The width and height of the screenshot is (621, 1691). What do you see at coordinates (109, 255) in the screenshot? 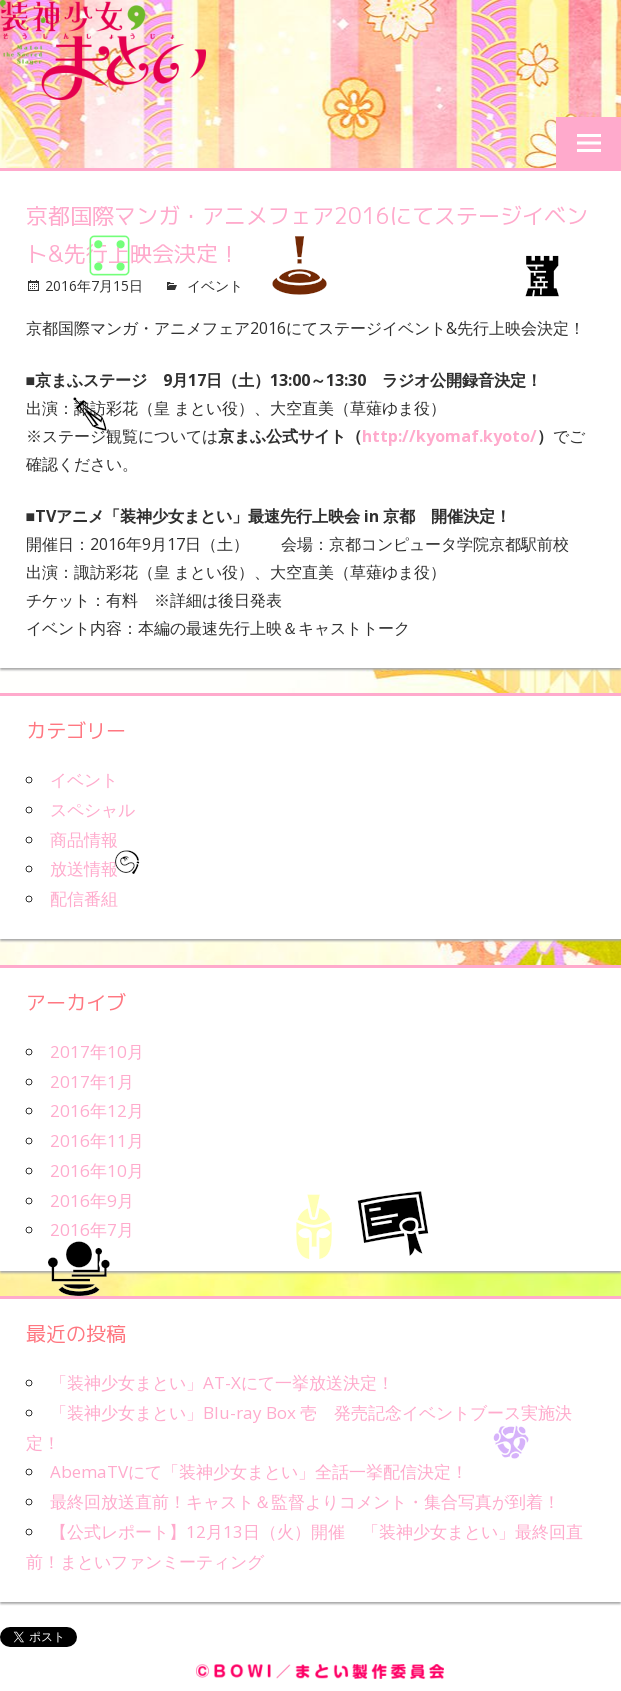
I see `roll the dice or randomize selection` at bounding box center [109, 255].